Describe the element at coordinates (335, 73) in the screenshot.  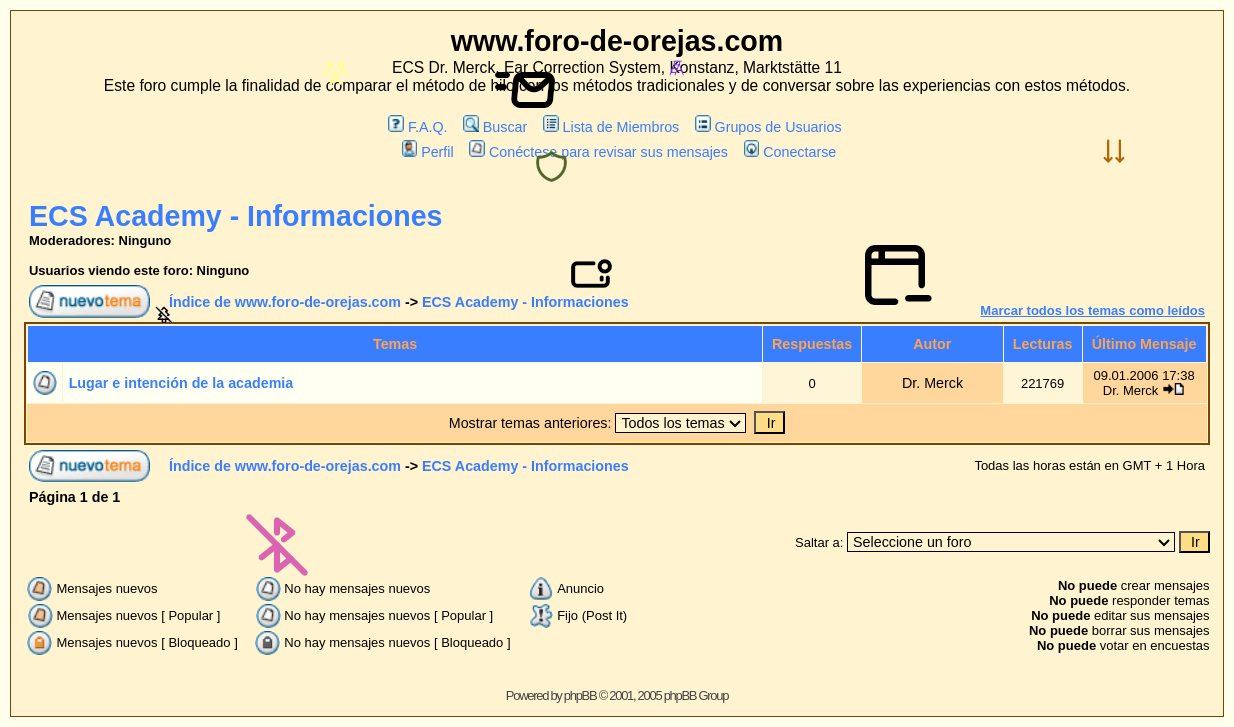
I see `view group members or team roster` at that location.